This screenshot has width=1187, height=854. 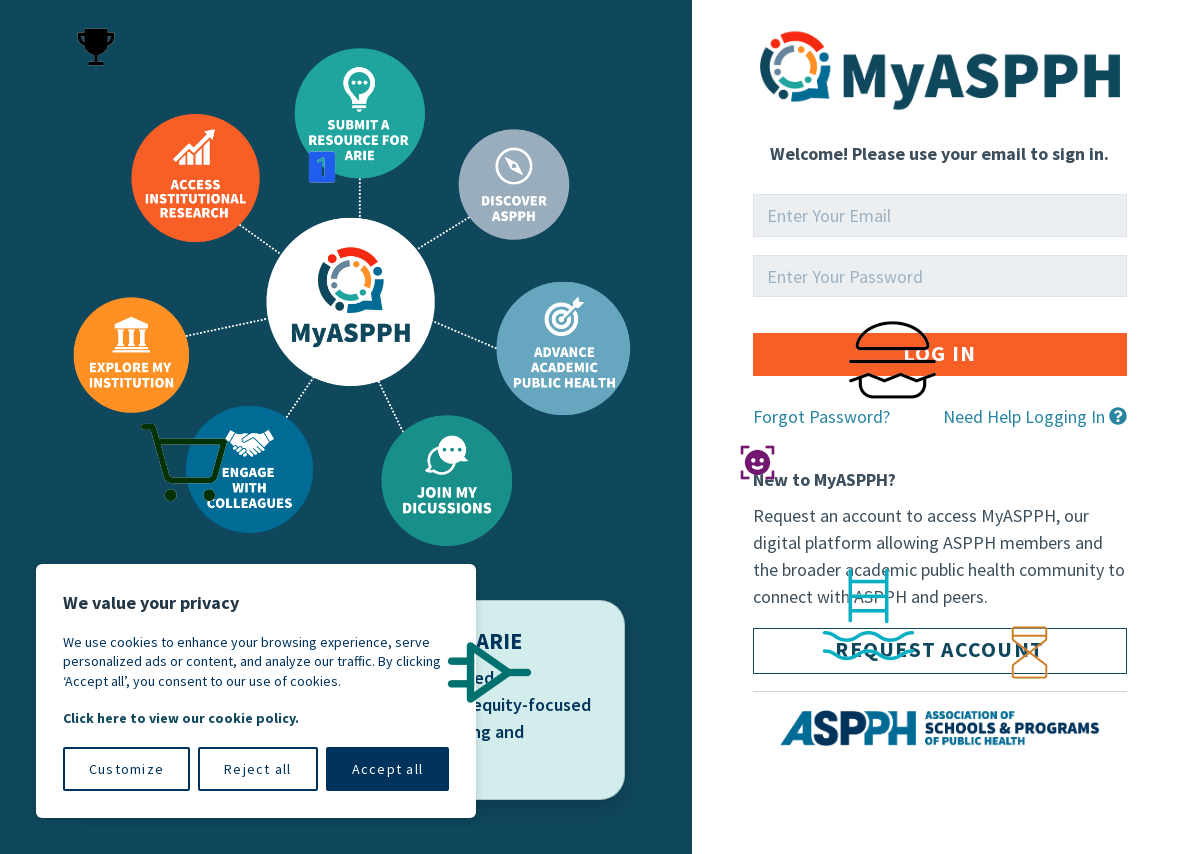 I want to click on open navigation menu, so click(x=892, y=361).